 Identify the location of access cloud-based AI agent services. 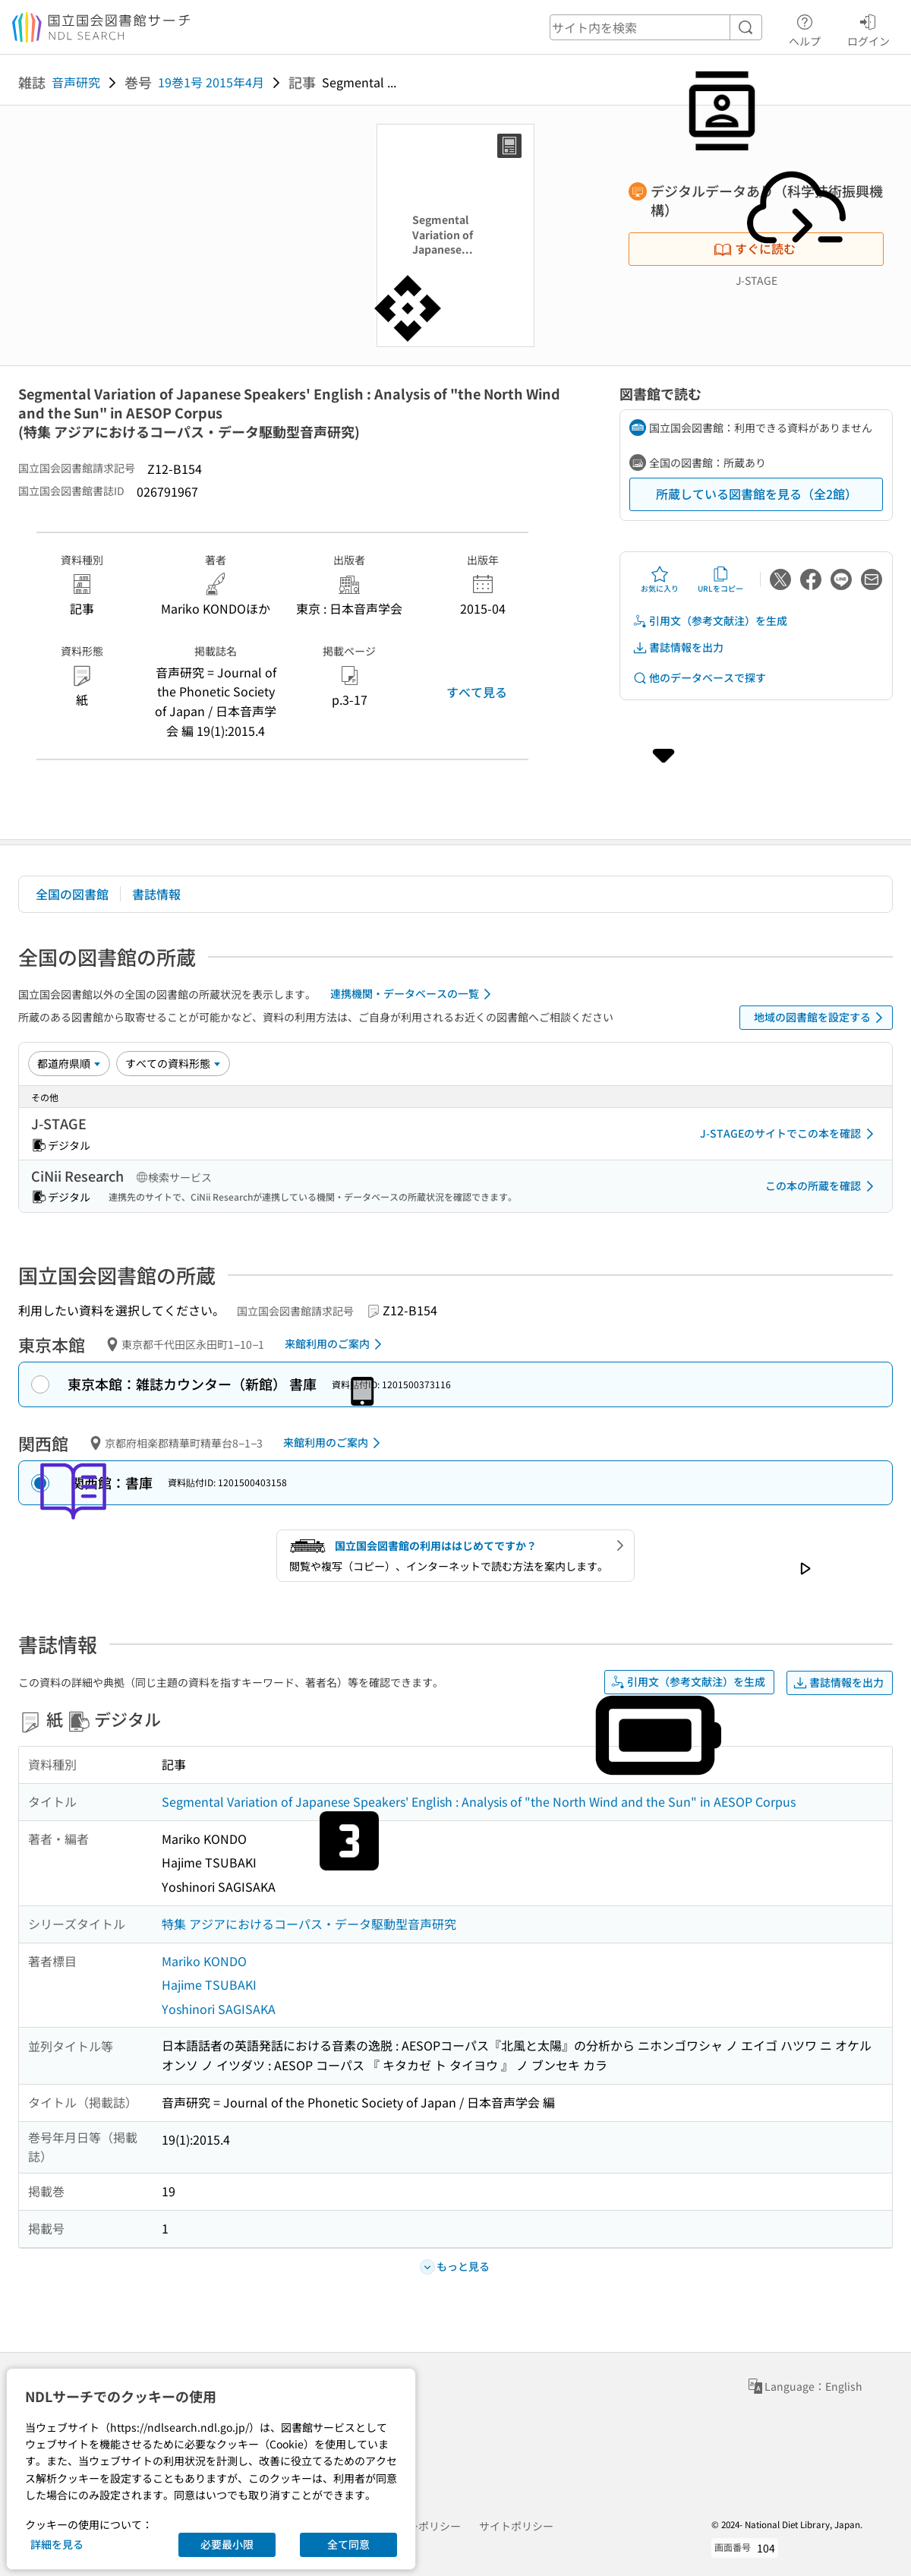
(796, 210).